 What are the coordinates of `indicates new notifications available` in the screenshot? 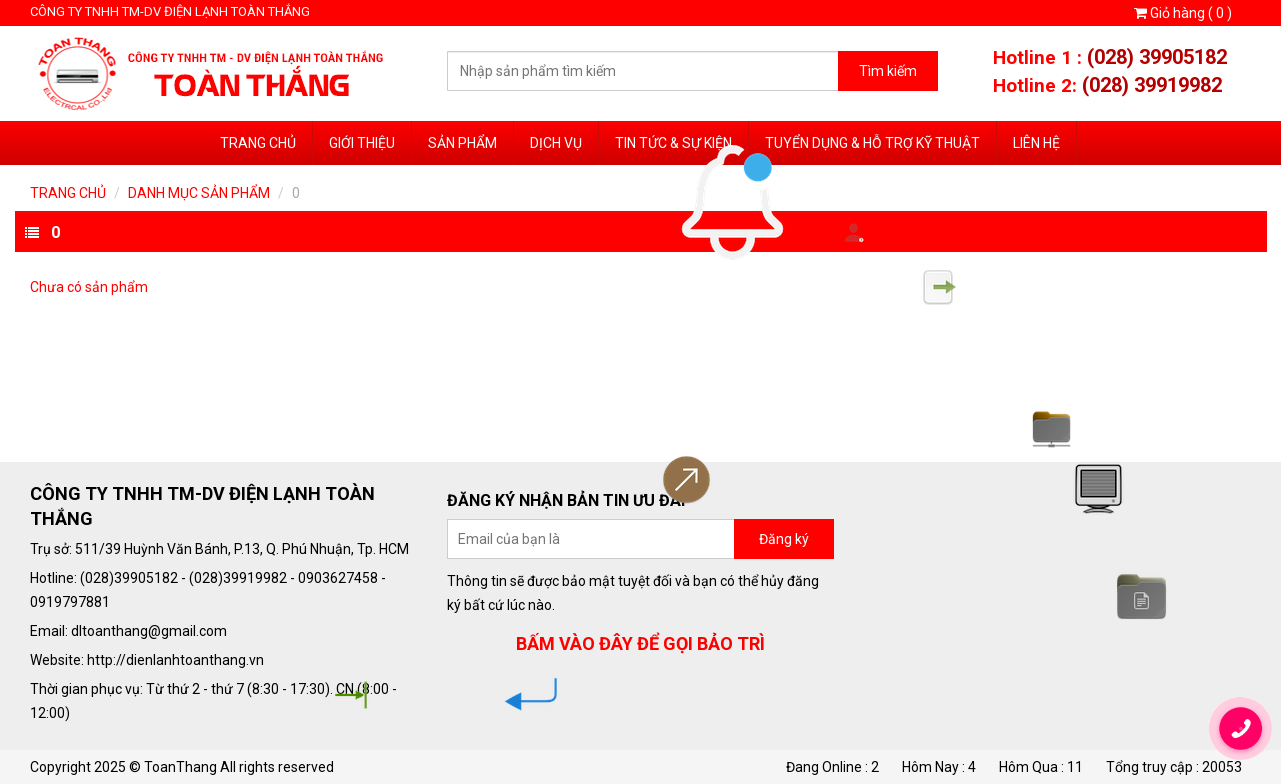 It's located at (732, 202).